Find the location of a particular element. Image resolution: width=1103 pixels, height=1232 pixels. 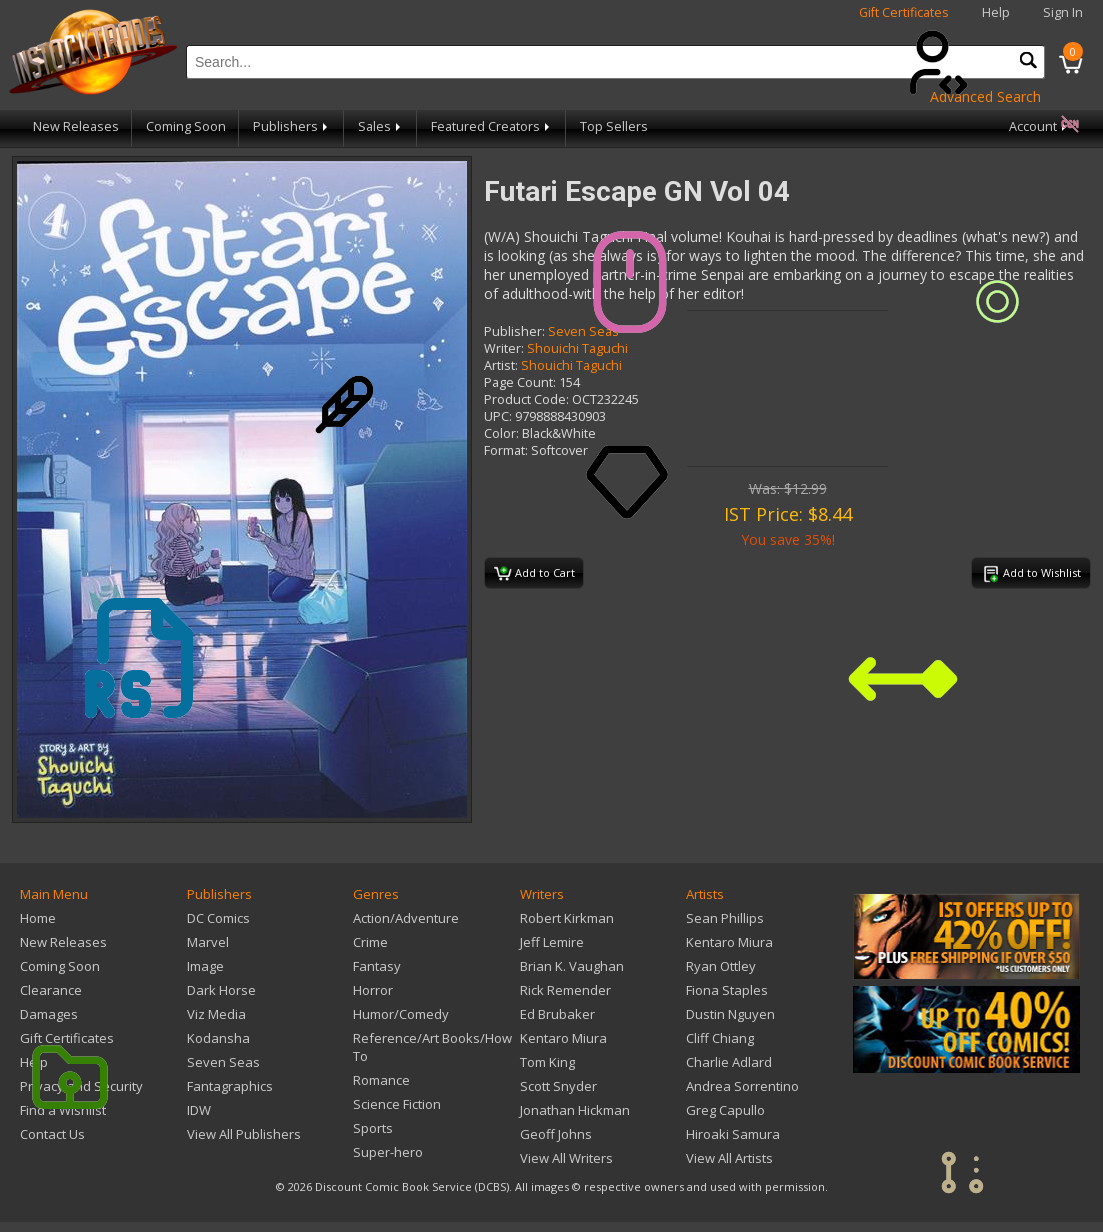

view developer profile is located at coordinates (932, 62).